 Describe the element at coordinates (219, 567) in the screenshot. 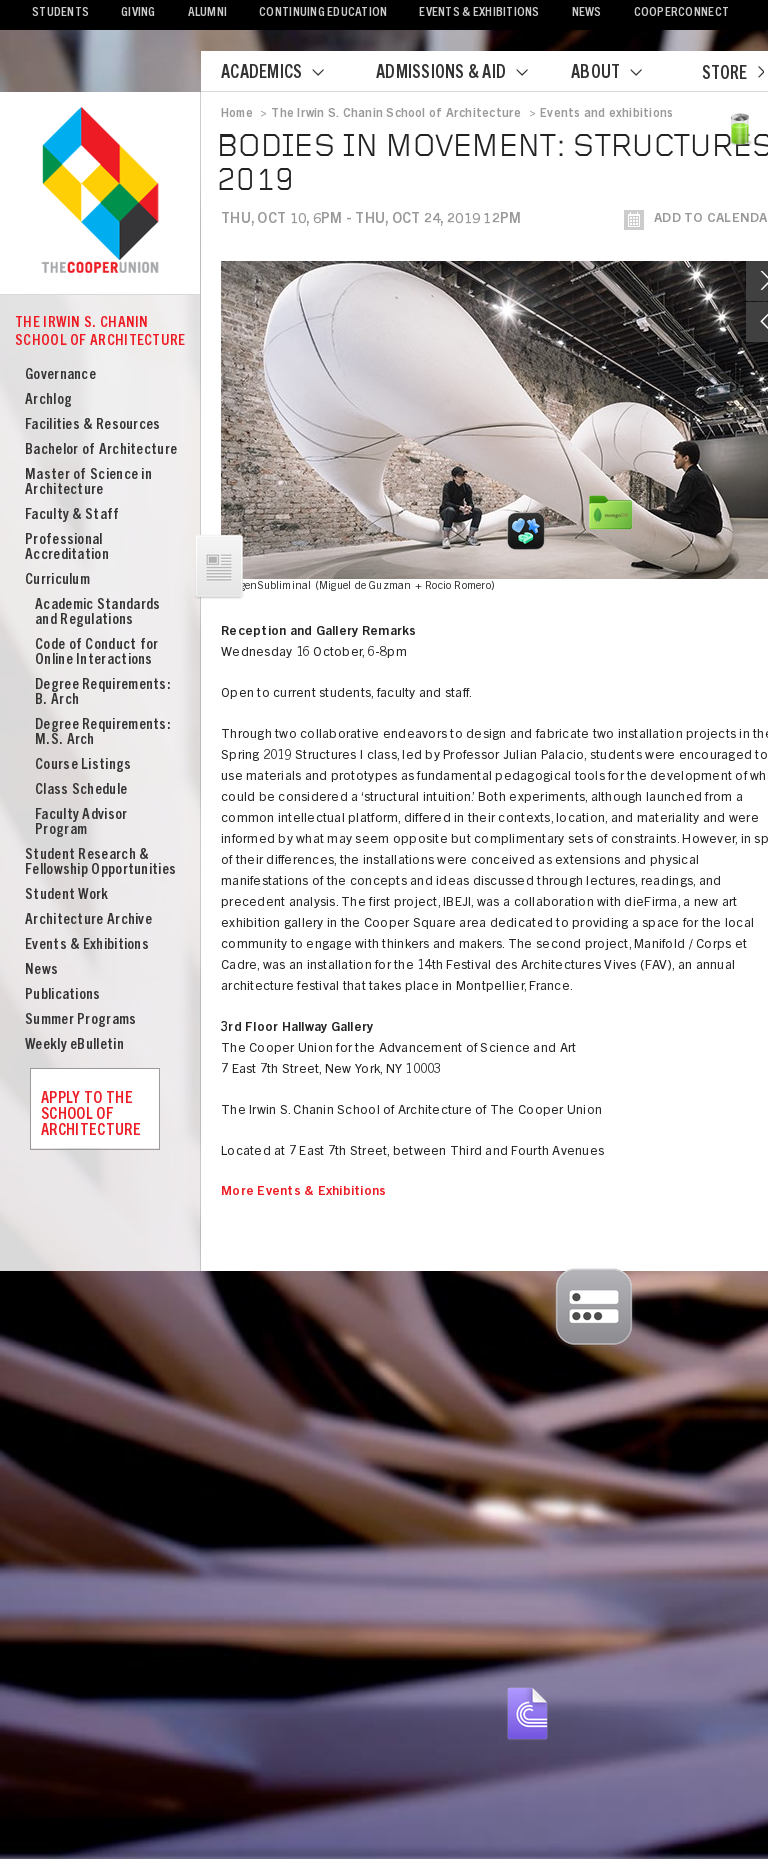

I see `document template file type` at that location.